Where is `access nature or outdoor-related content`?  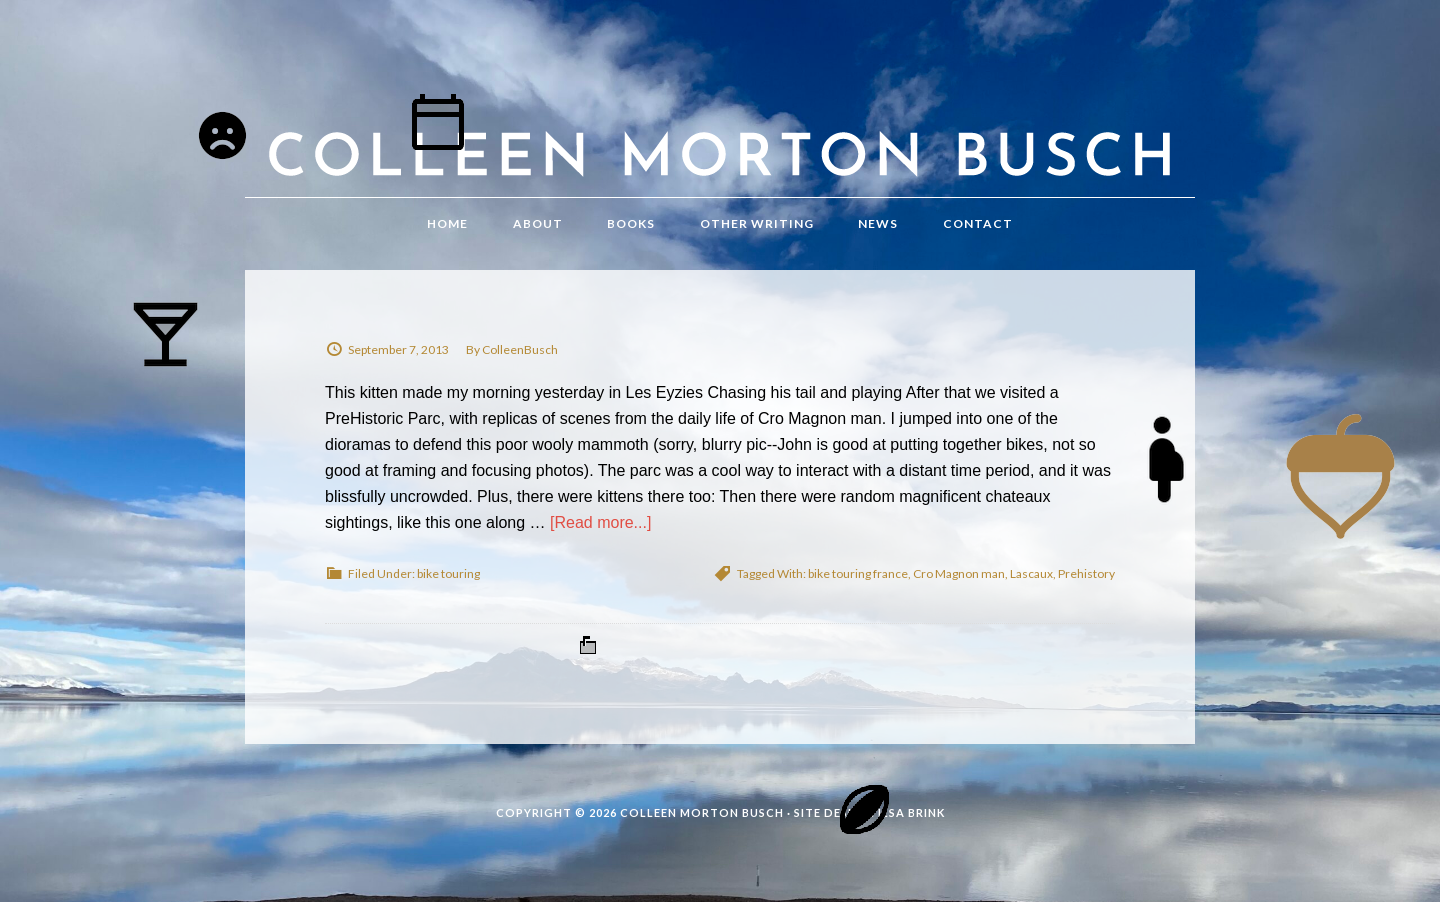
access nature or outdoor-related content is located at coordinates (1340, 476).